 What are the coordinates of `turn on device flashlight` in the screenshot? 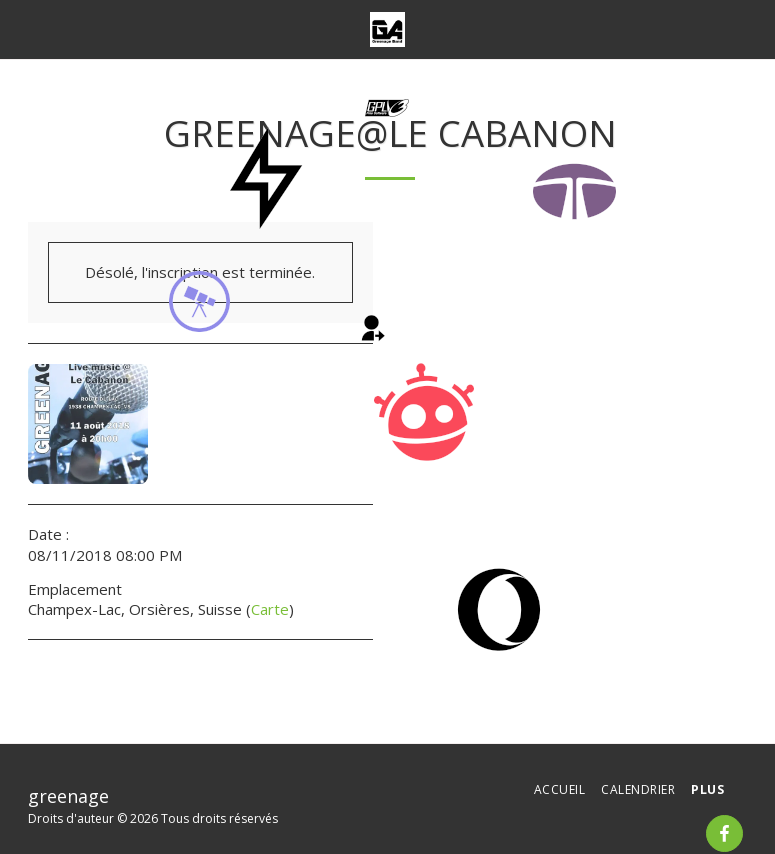 It's located at (264, 178).